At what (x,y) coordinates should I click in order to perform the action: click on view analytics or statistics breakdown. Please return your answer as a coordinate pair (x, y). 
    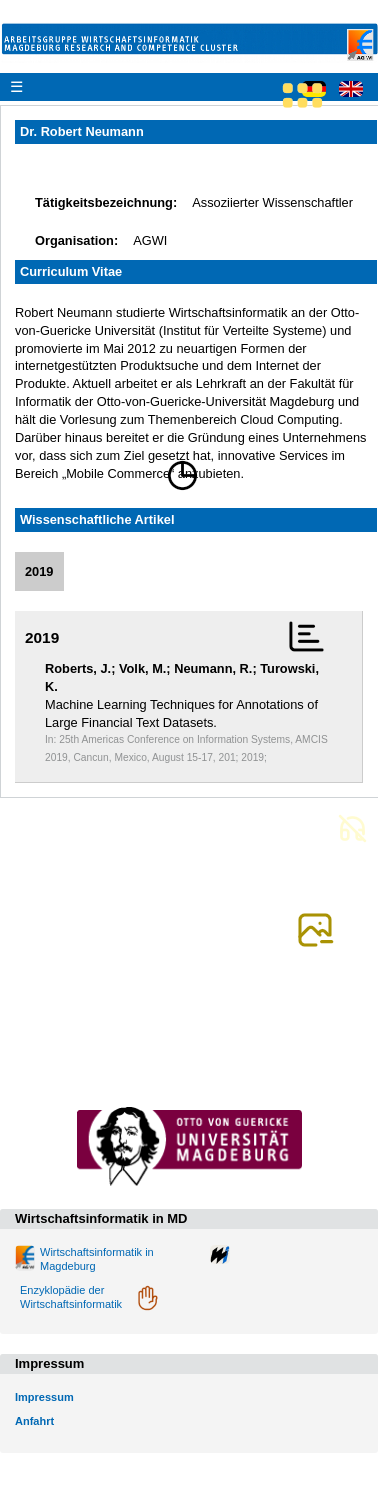
    Looking at the image, I should click on (182, 475).